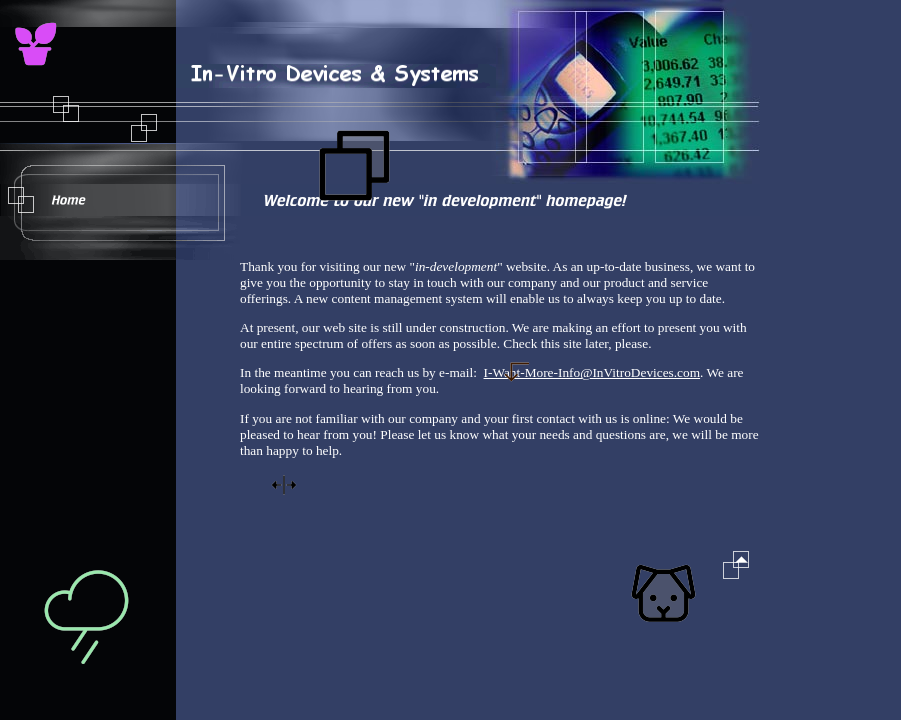 This screenshot has height=720, width=901. I want to click on current weather conditions: rain, so click(86, 615).